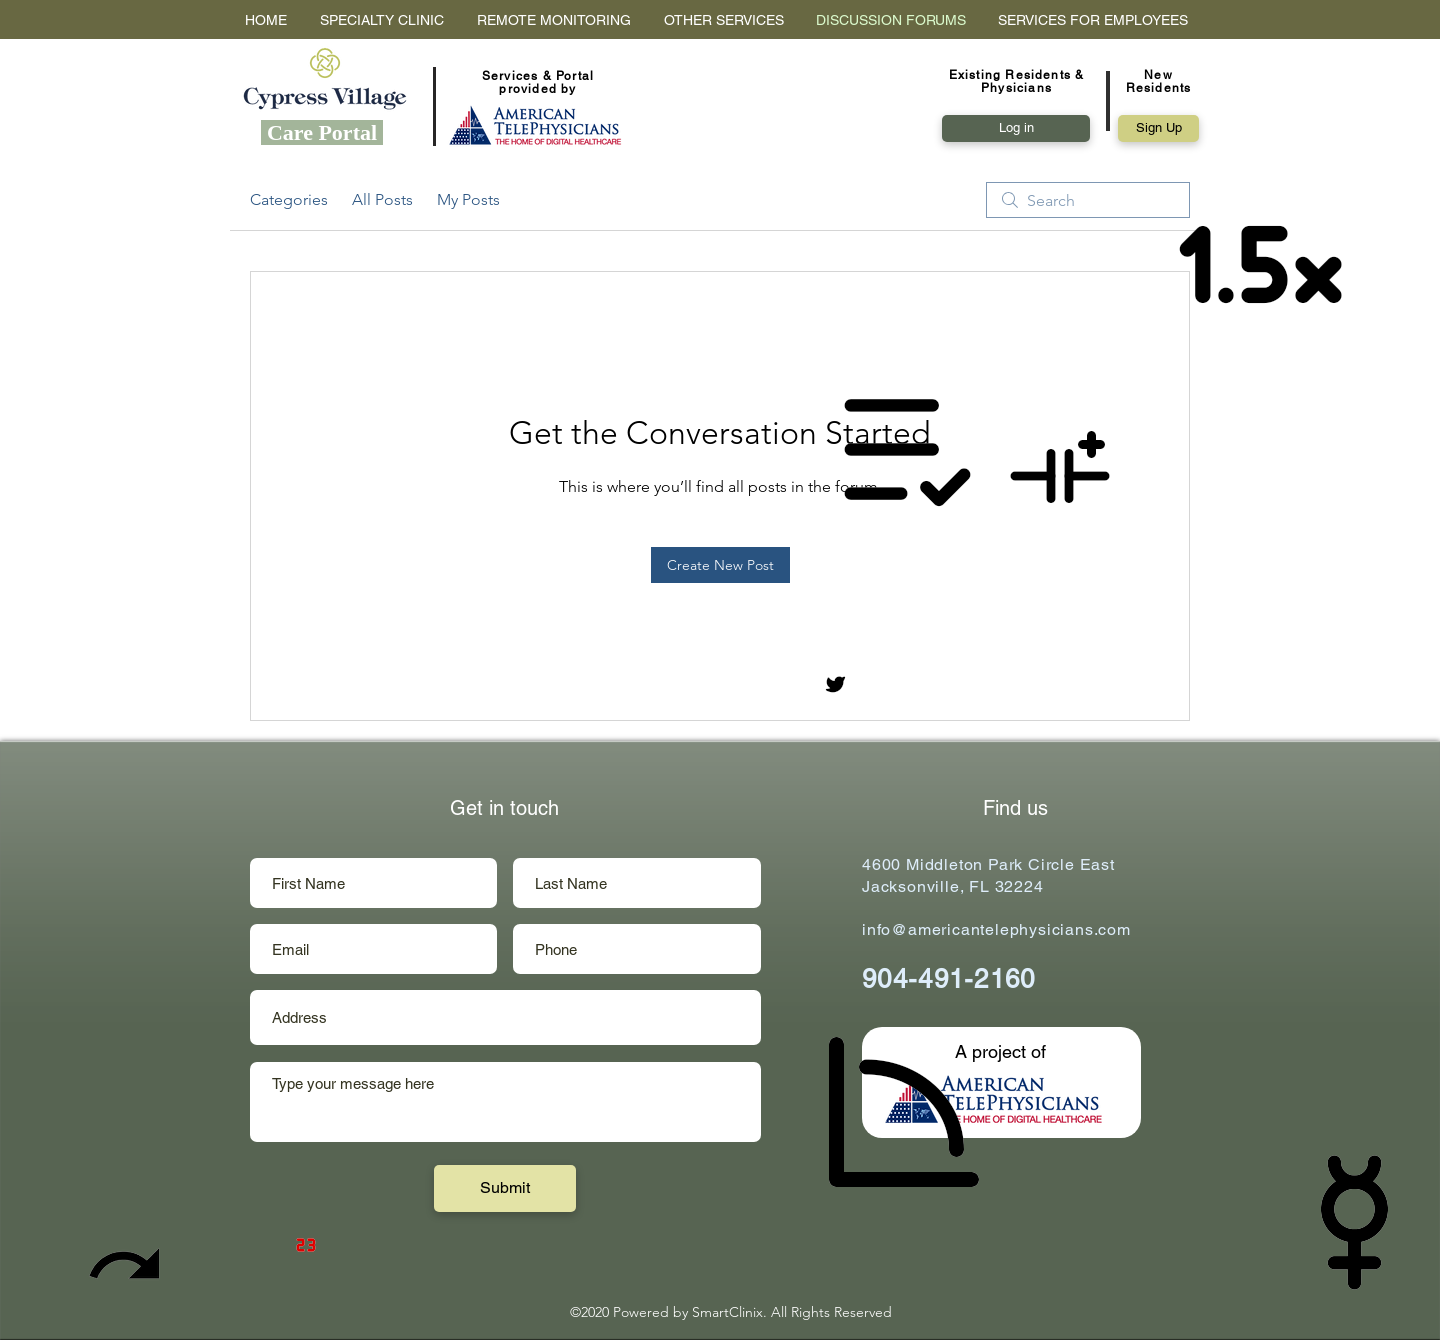 This screenshot has width=1440, height=1340. Describe the element at coordinates (907, 449) in the screenshot. I see `view completed tasks` at that location.